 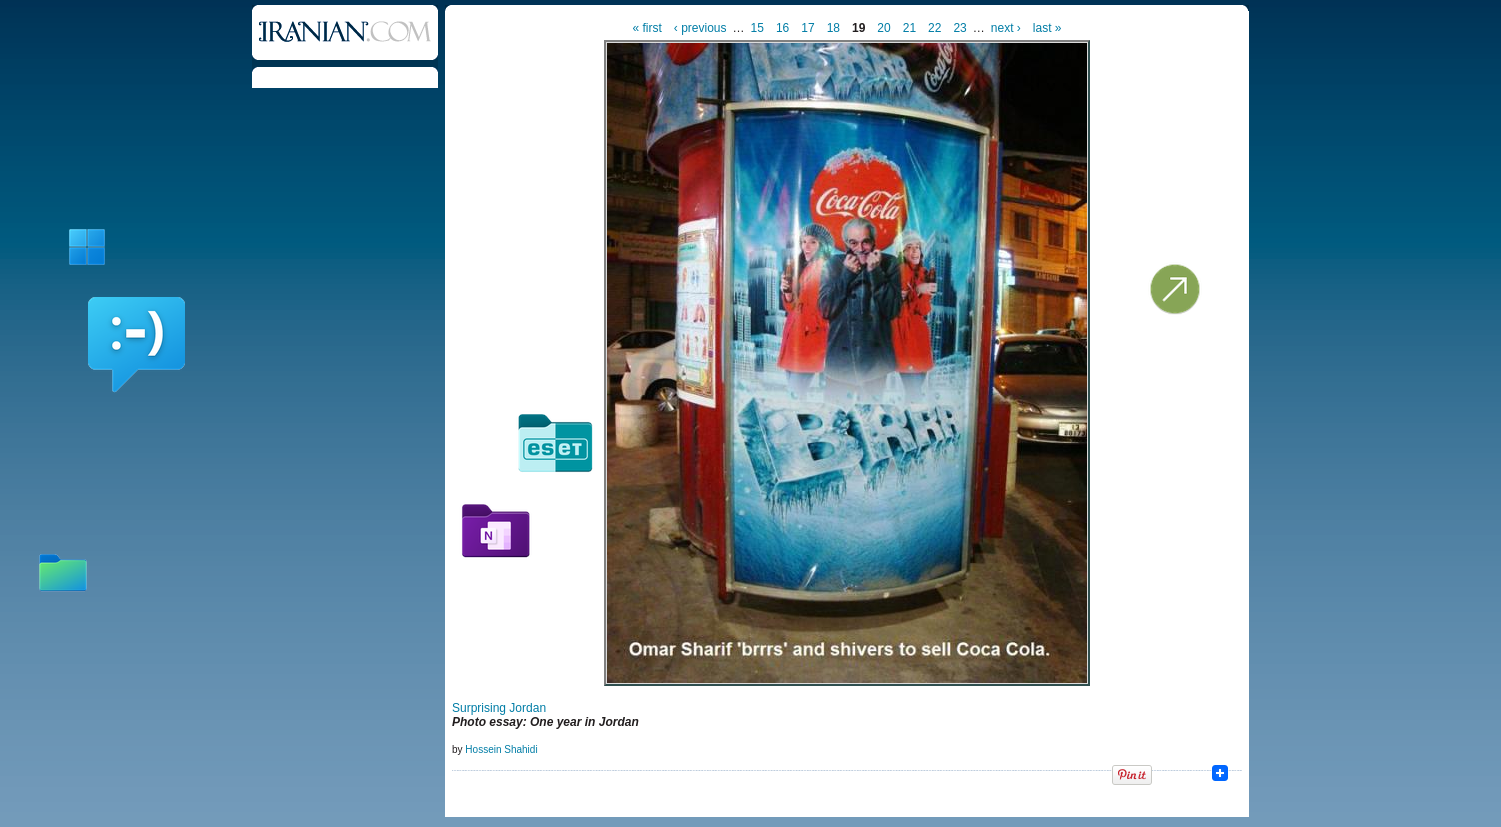 I want to click on open the Windows start menu, so click(x=87, y=247).